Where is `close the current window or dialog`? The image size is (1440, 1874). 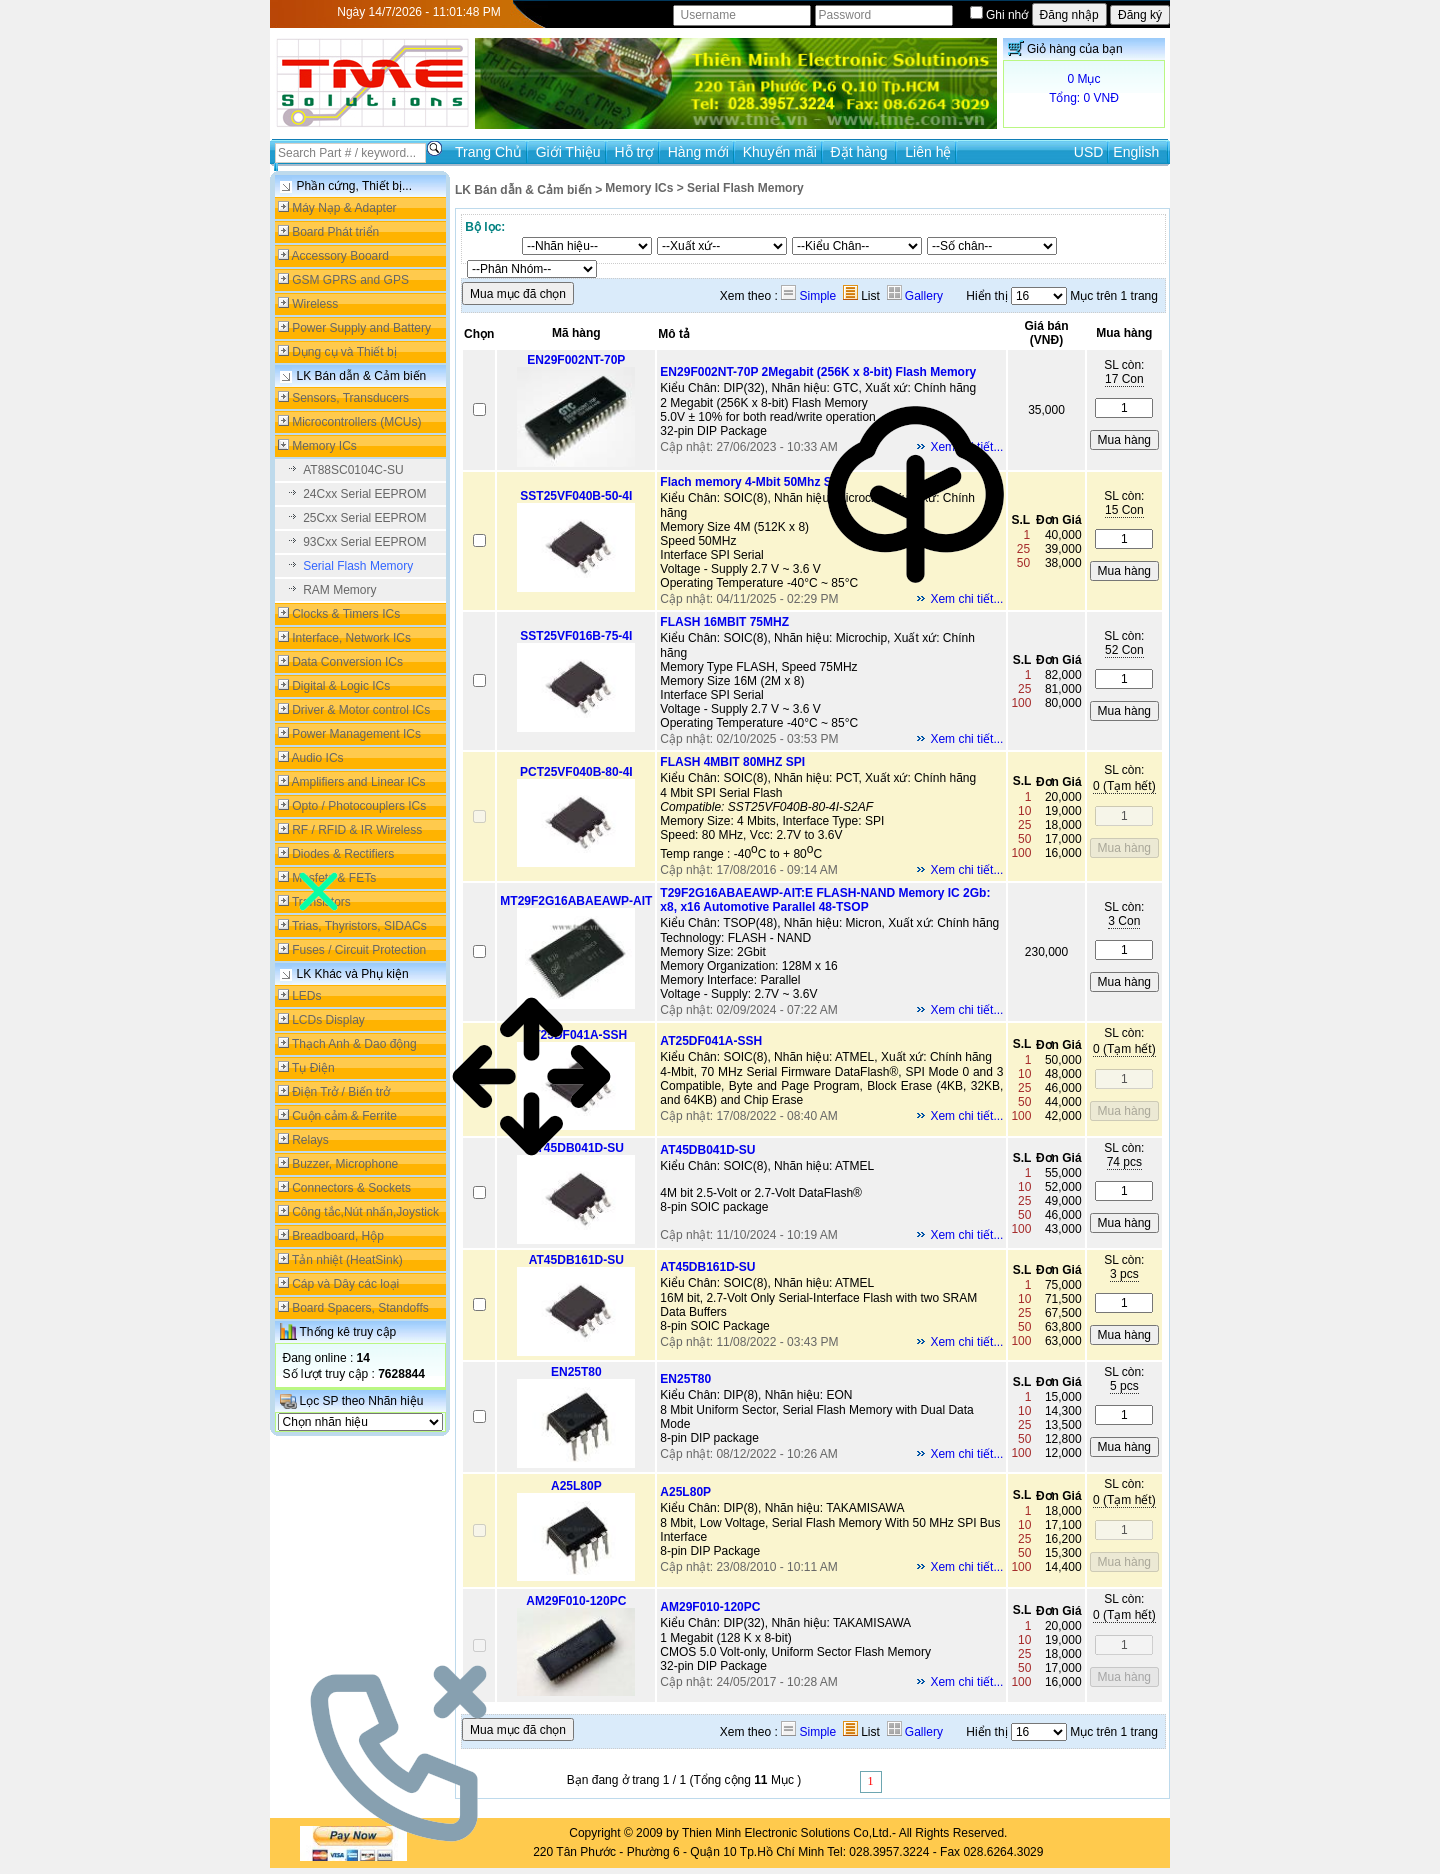
close the current window or dialog is located at coordinates (318, 891).